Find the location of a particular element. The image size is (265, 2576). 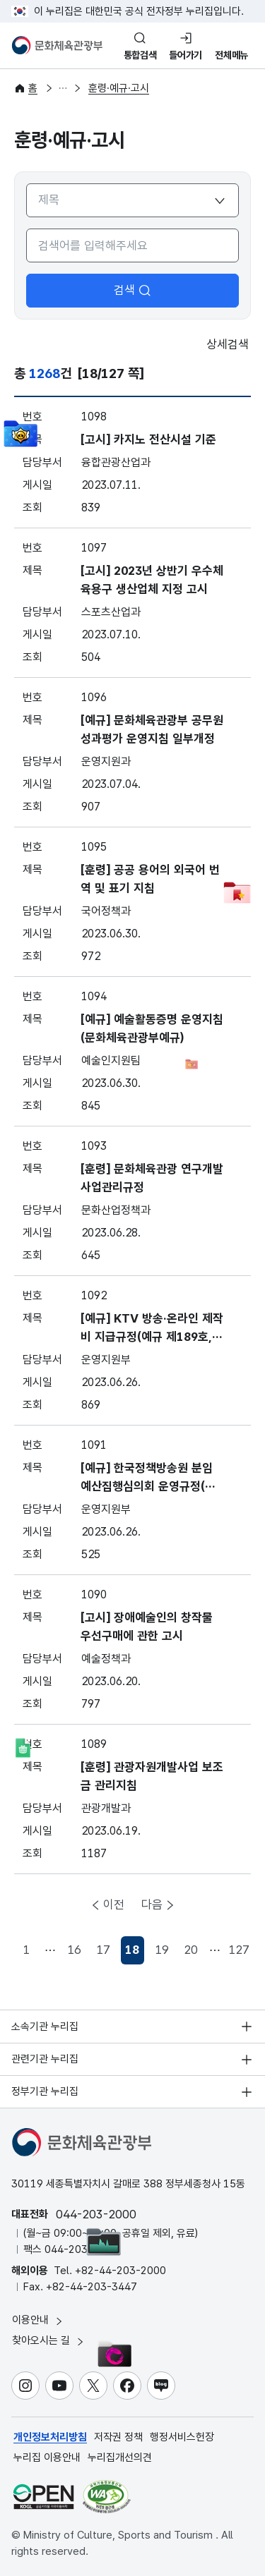

open brawl stars game files folder is located at coordinates (20, 435).